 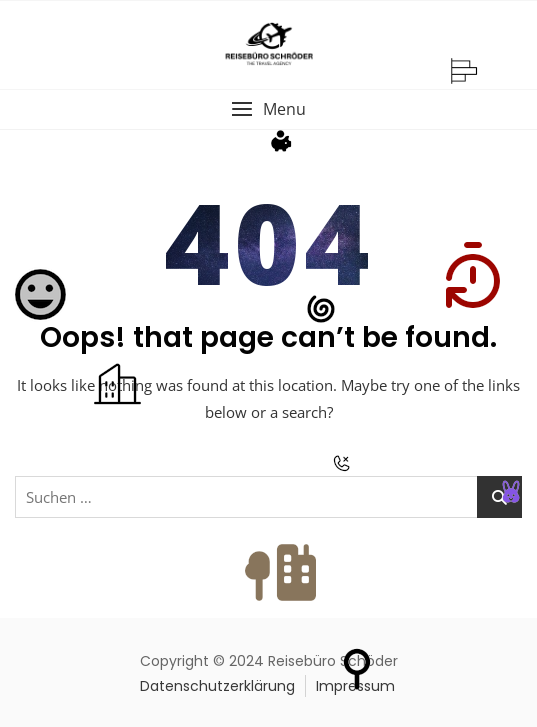 What do you see at coordinates (357, 668) in the screenshot?
I see `indicates gender-neutral or non-binary option` at bounding box center [357, 668].